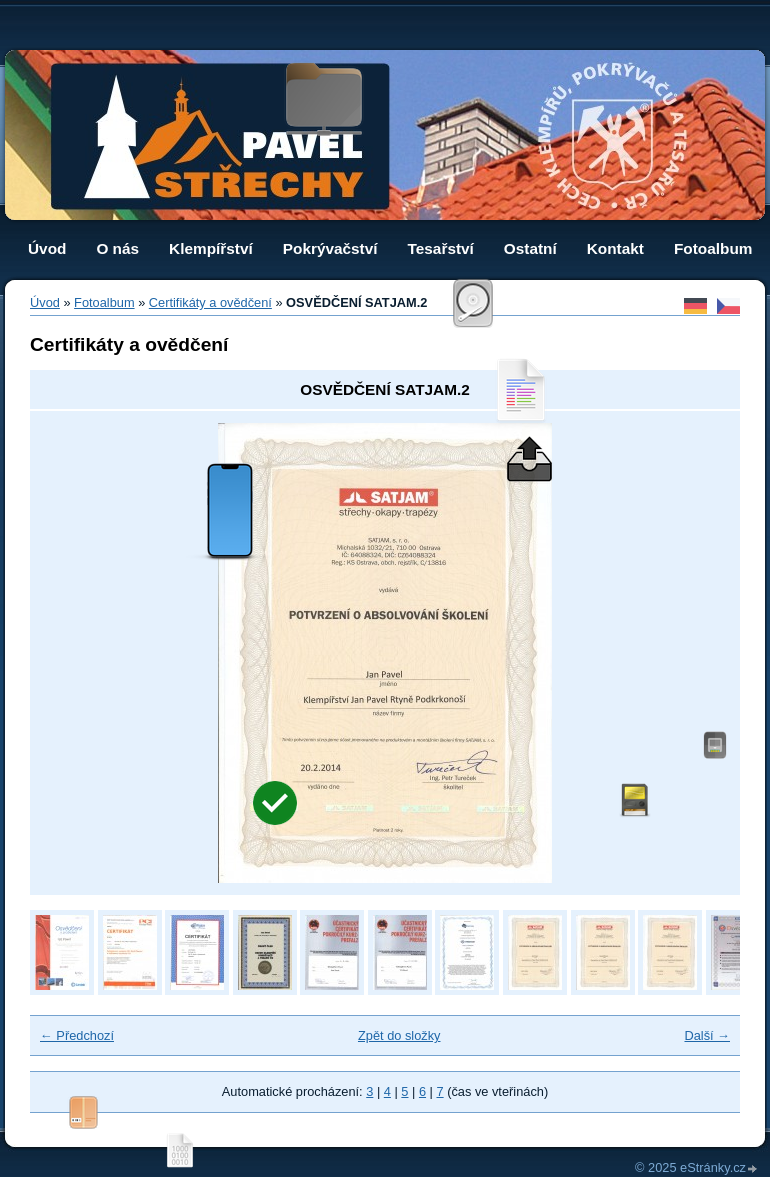 The height and width of the screenshot is (1177, 770). I want to click on view outgoing mail in your outbox, so click(529, 461).